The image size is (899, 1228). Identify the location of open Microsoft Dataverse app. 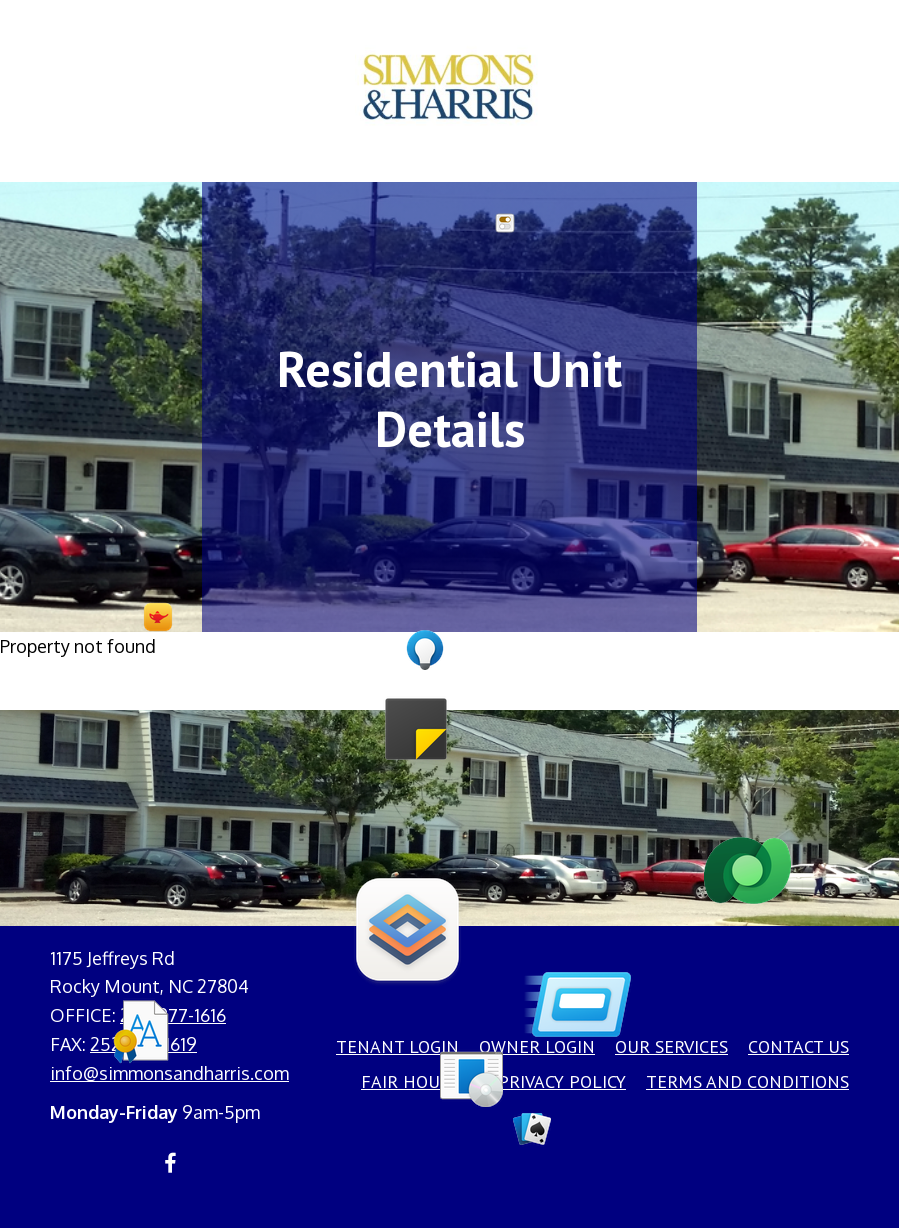
(747, 870).